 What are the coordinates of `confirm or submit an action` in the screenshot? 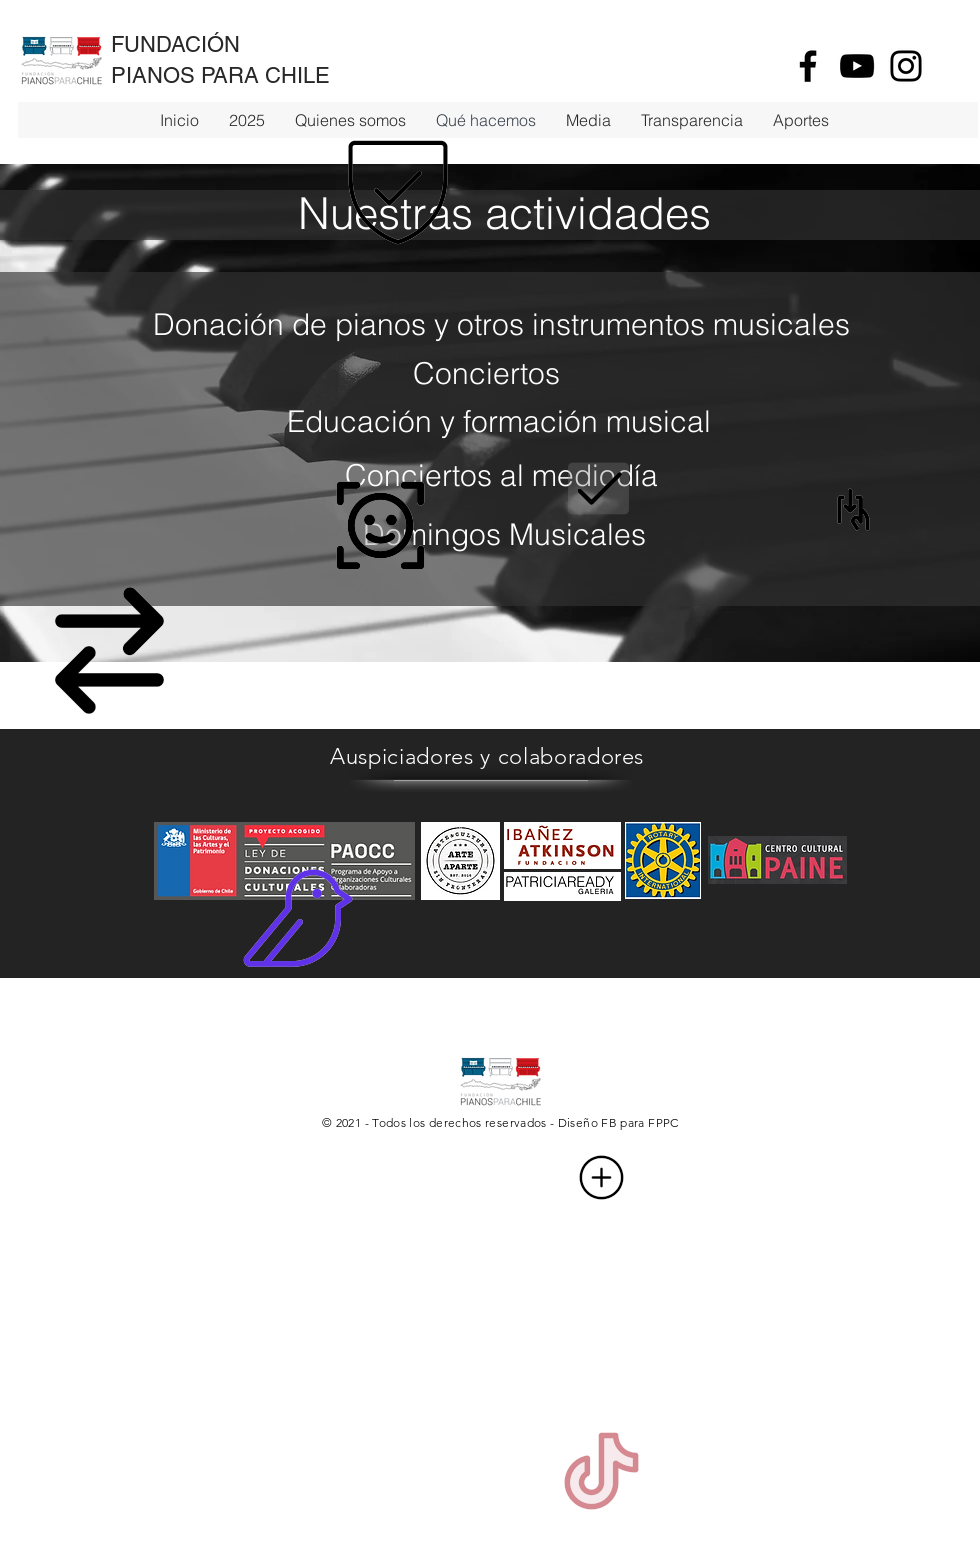 It's located at (598, 488).